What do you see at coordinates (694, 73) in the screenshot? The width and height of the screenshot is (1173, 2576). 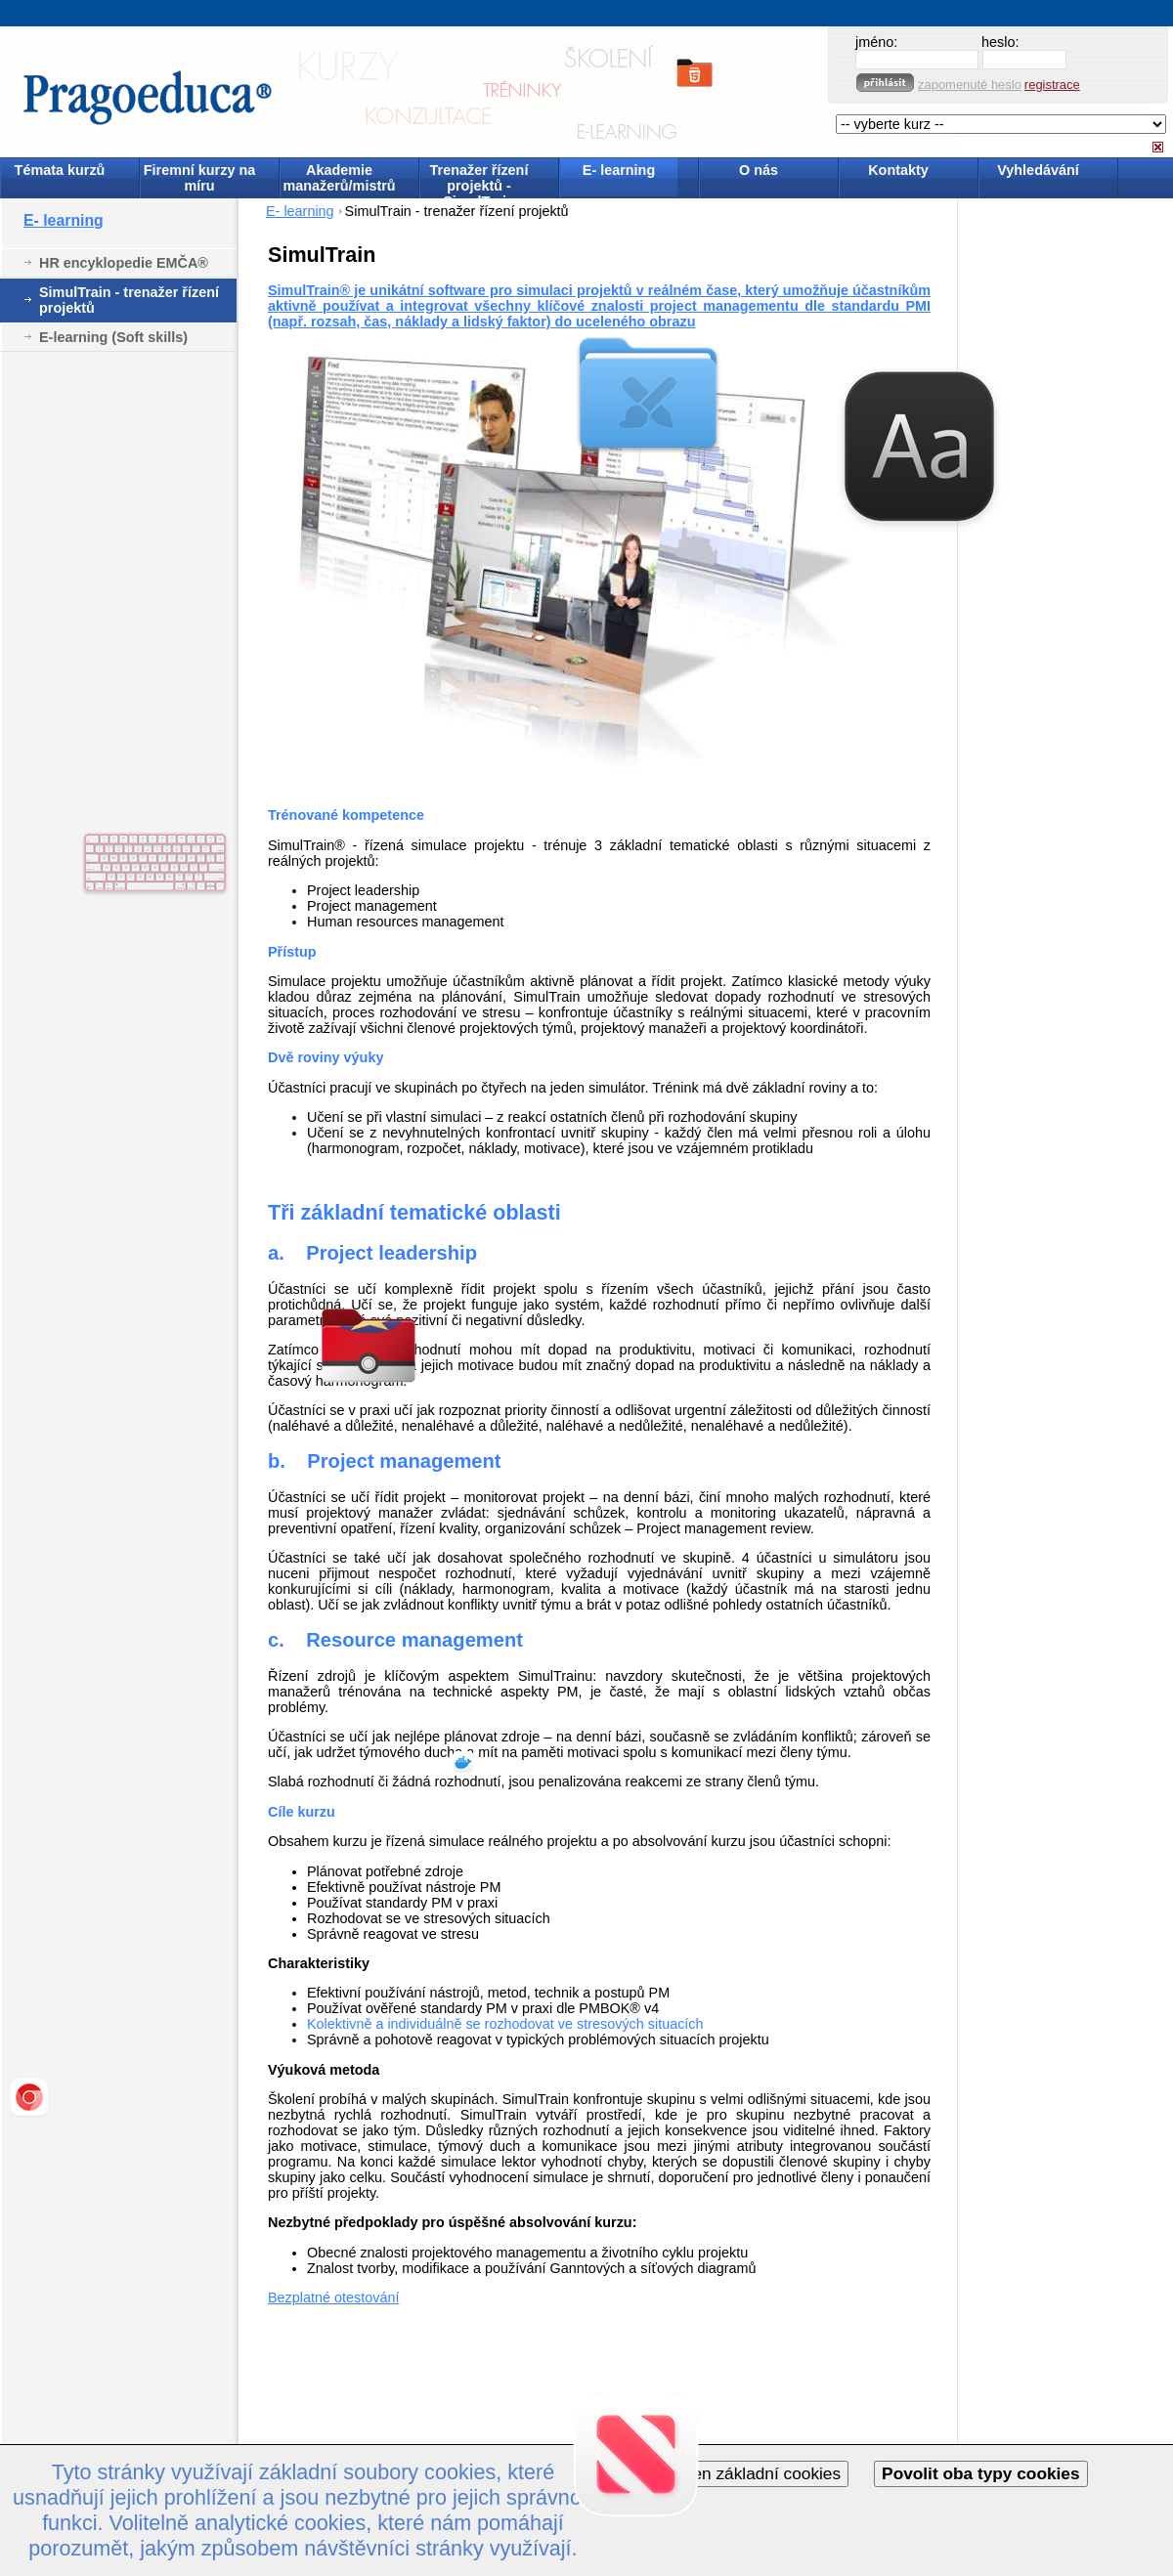 I see `folder containing HTML files` at bounding box center [694, 73].